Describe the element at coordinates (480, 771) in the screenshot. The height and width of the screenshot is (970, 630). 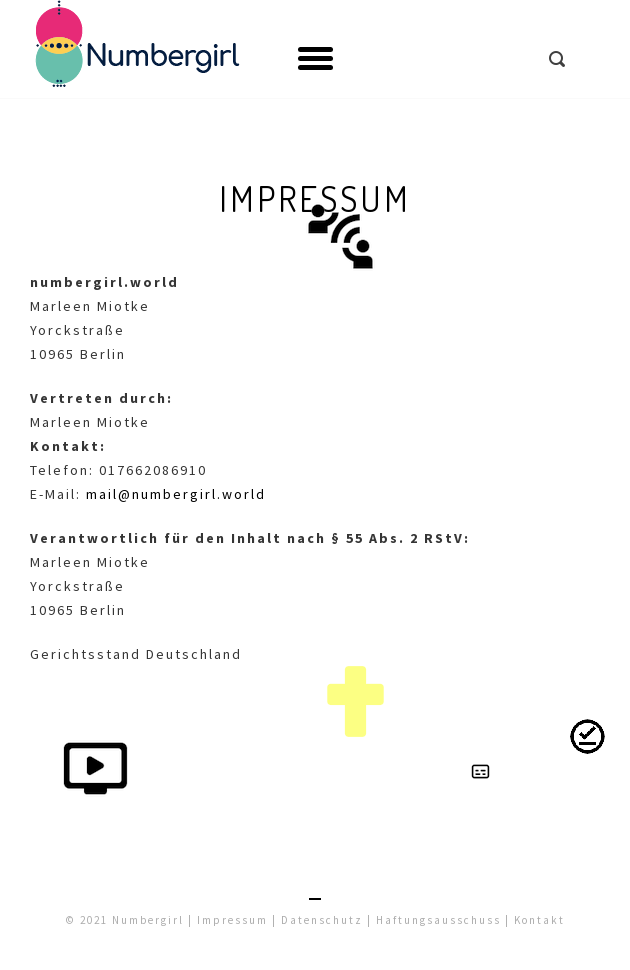
I see `enable closed captions or subtitles` at that location.